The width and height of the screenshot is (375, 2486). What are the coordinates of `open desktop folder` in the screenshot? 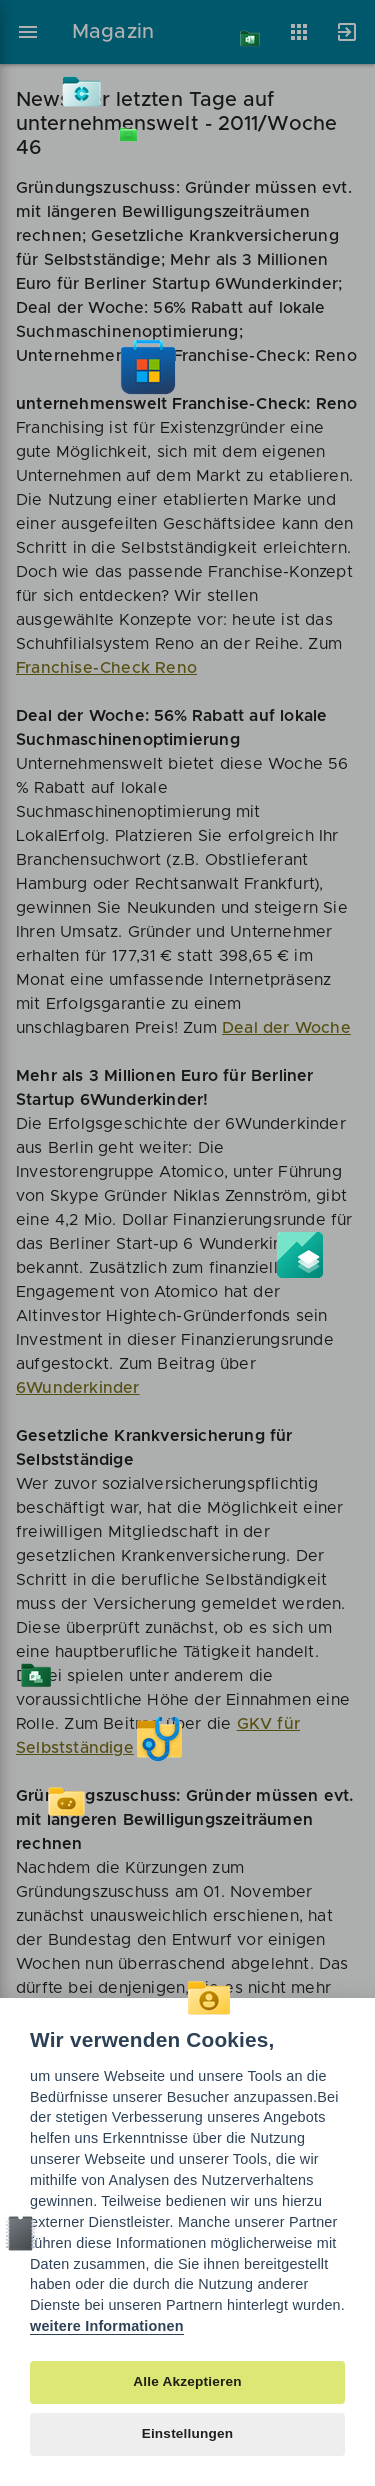 It's located at (128, 134).